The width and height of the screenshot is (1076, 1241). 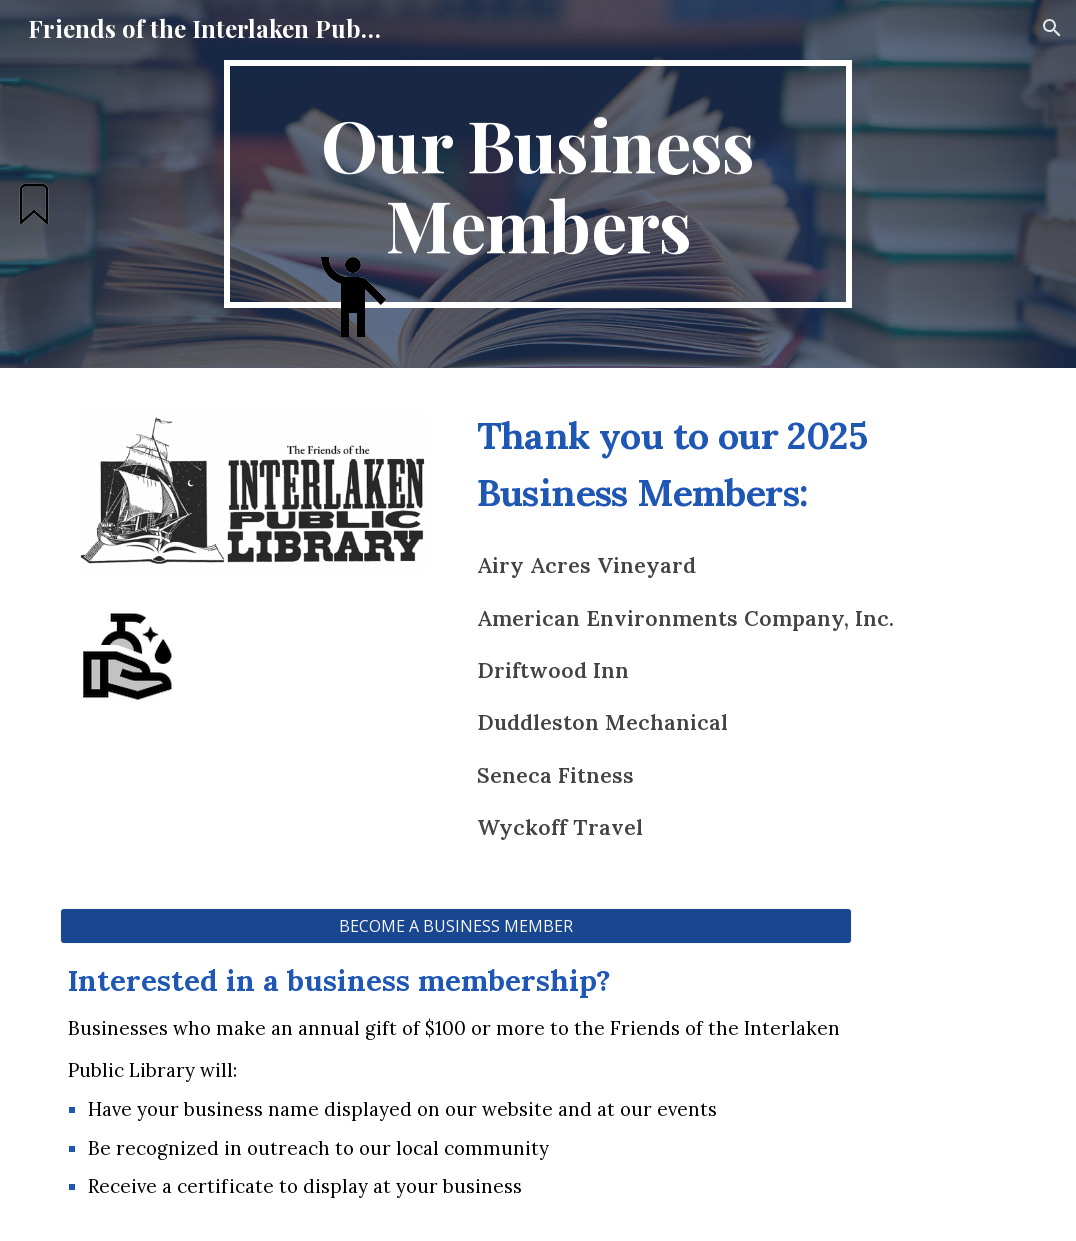 I want to click on hand washing or hygiene reminder, so click(x=129, y=655).